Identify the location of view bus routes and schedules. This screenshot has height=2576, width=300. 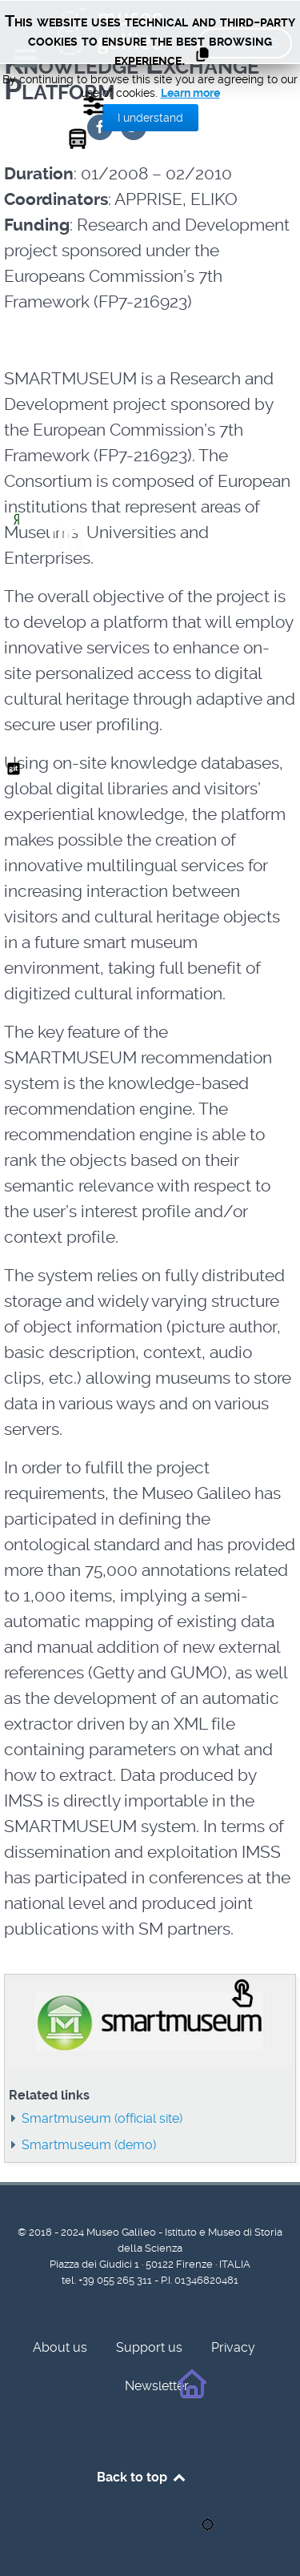
(78, 139).